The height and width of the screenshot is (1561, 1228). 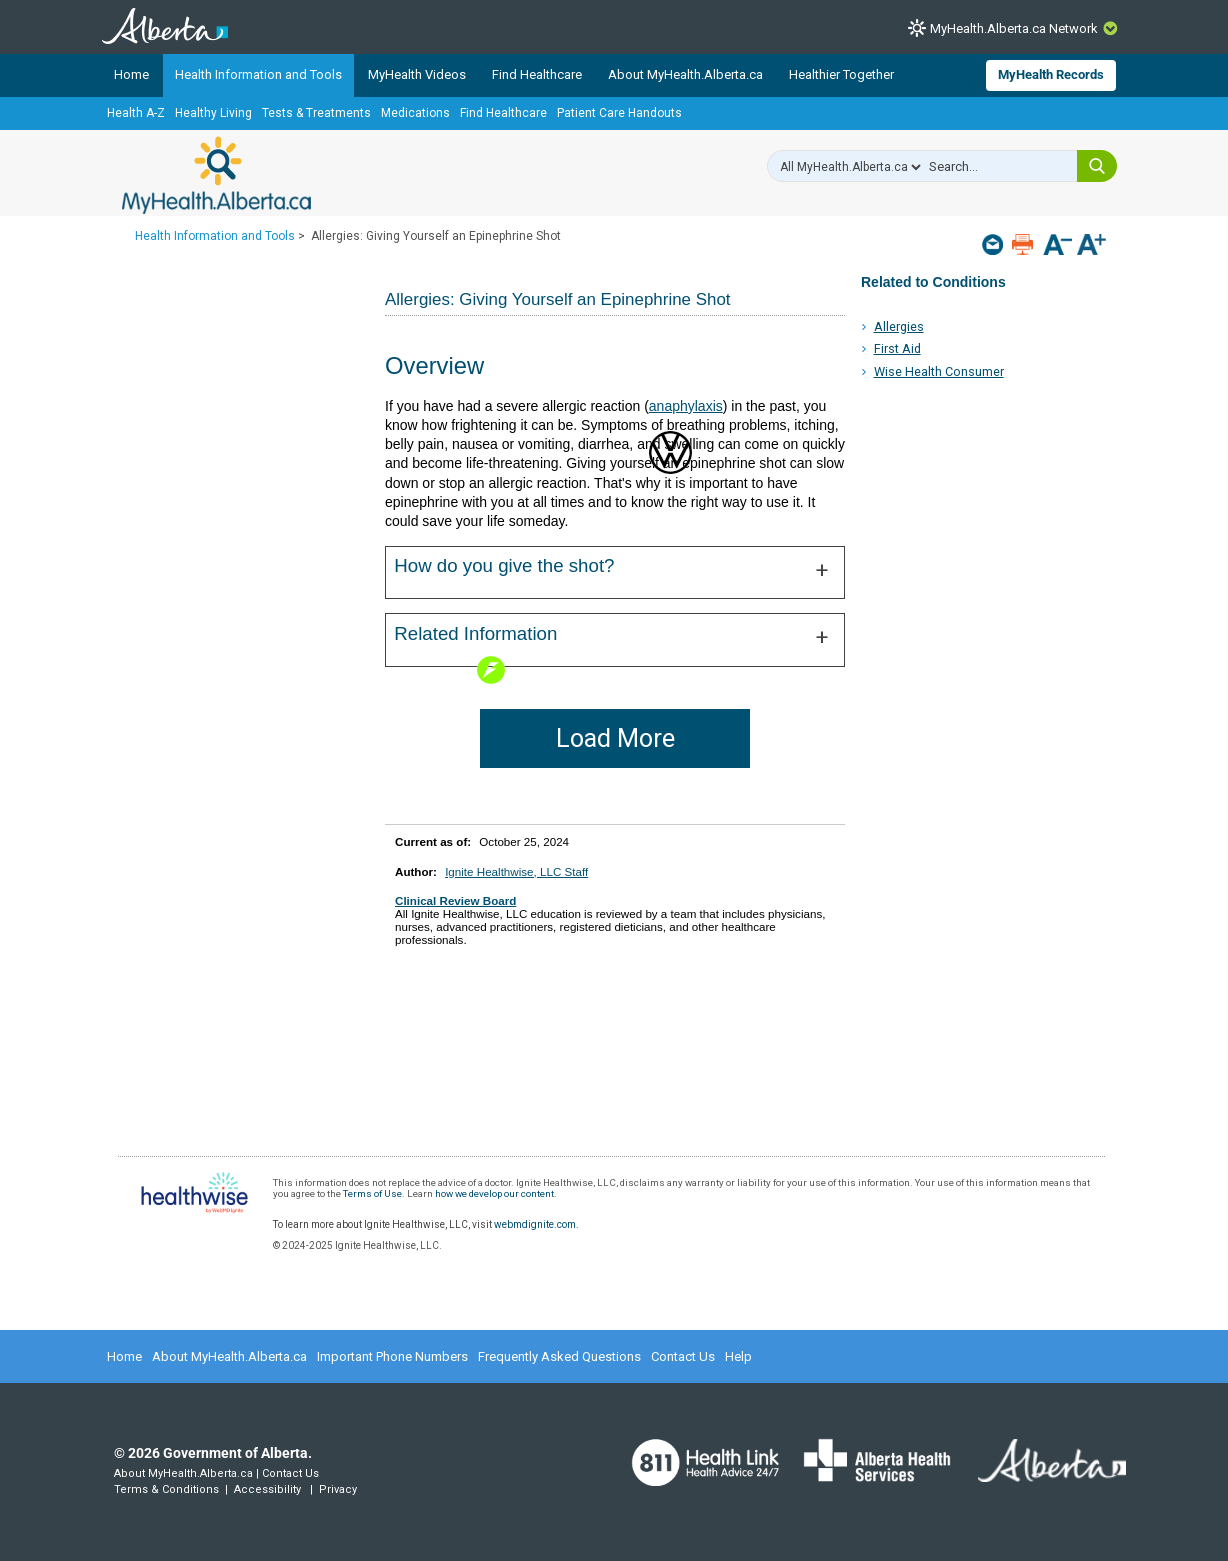 I want to click on FastAPI framework branding or integration, so click(x=491, y=670).